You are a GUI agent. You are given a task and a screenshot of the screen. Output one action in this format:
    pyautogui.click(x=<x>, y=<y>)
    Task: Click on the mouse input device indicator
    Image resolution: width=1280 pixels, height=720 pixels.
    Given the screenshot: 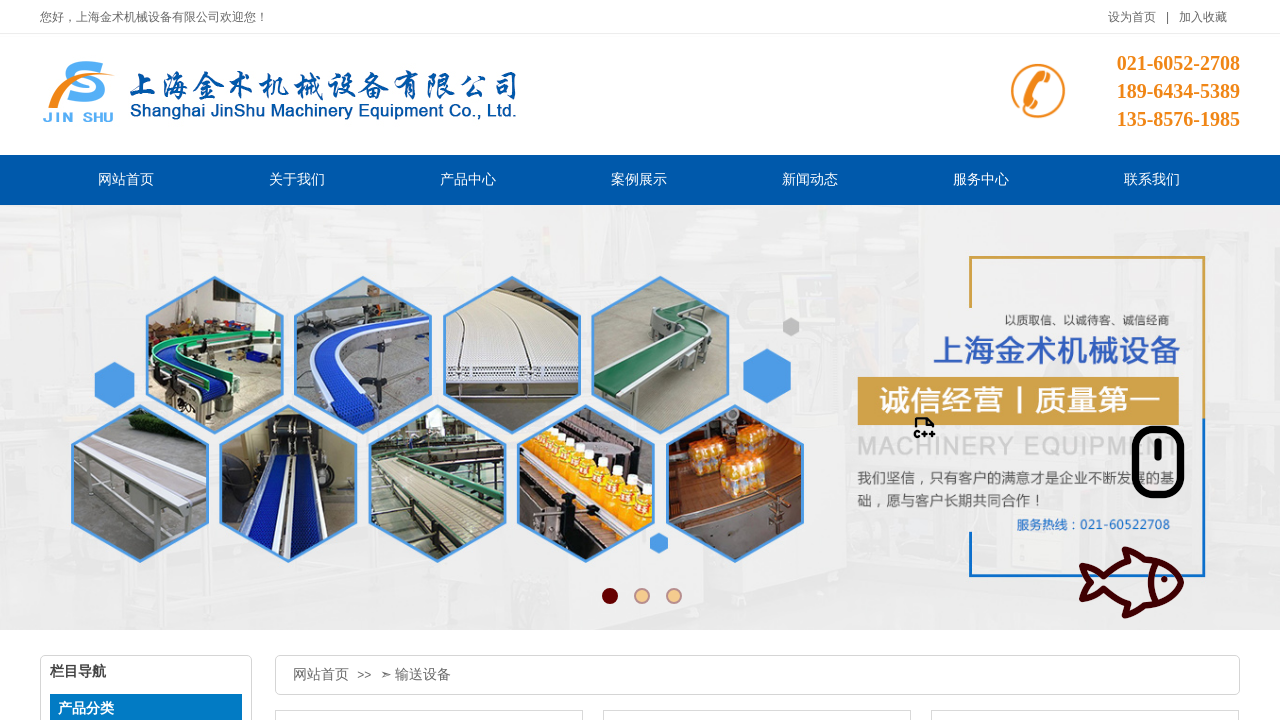 What is the action you would take?
    pyautogui.click(x=1158, y=462)
    